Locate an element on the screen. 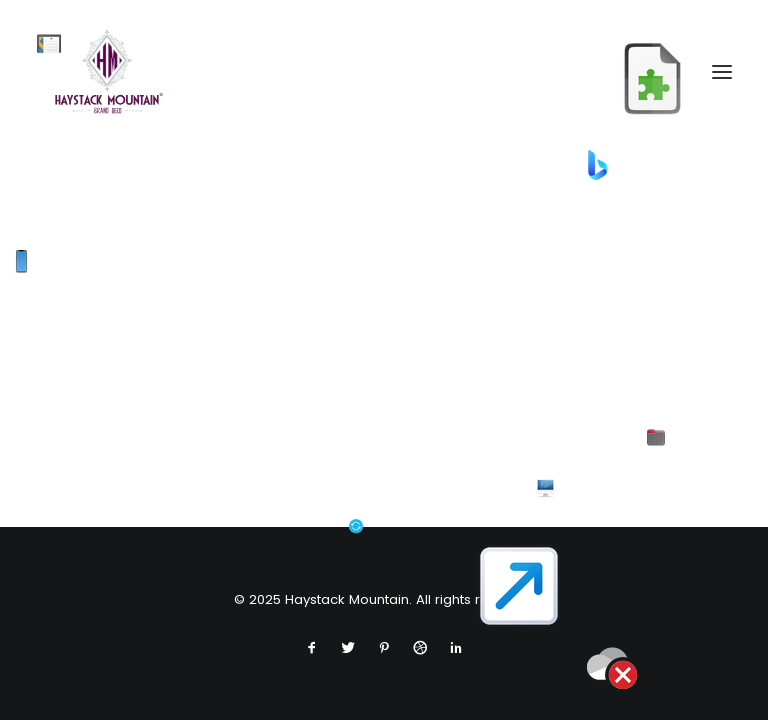 The image size is (768, 720). indicates file is syncing with shared folder is located at coordinates (356, 526).